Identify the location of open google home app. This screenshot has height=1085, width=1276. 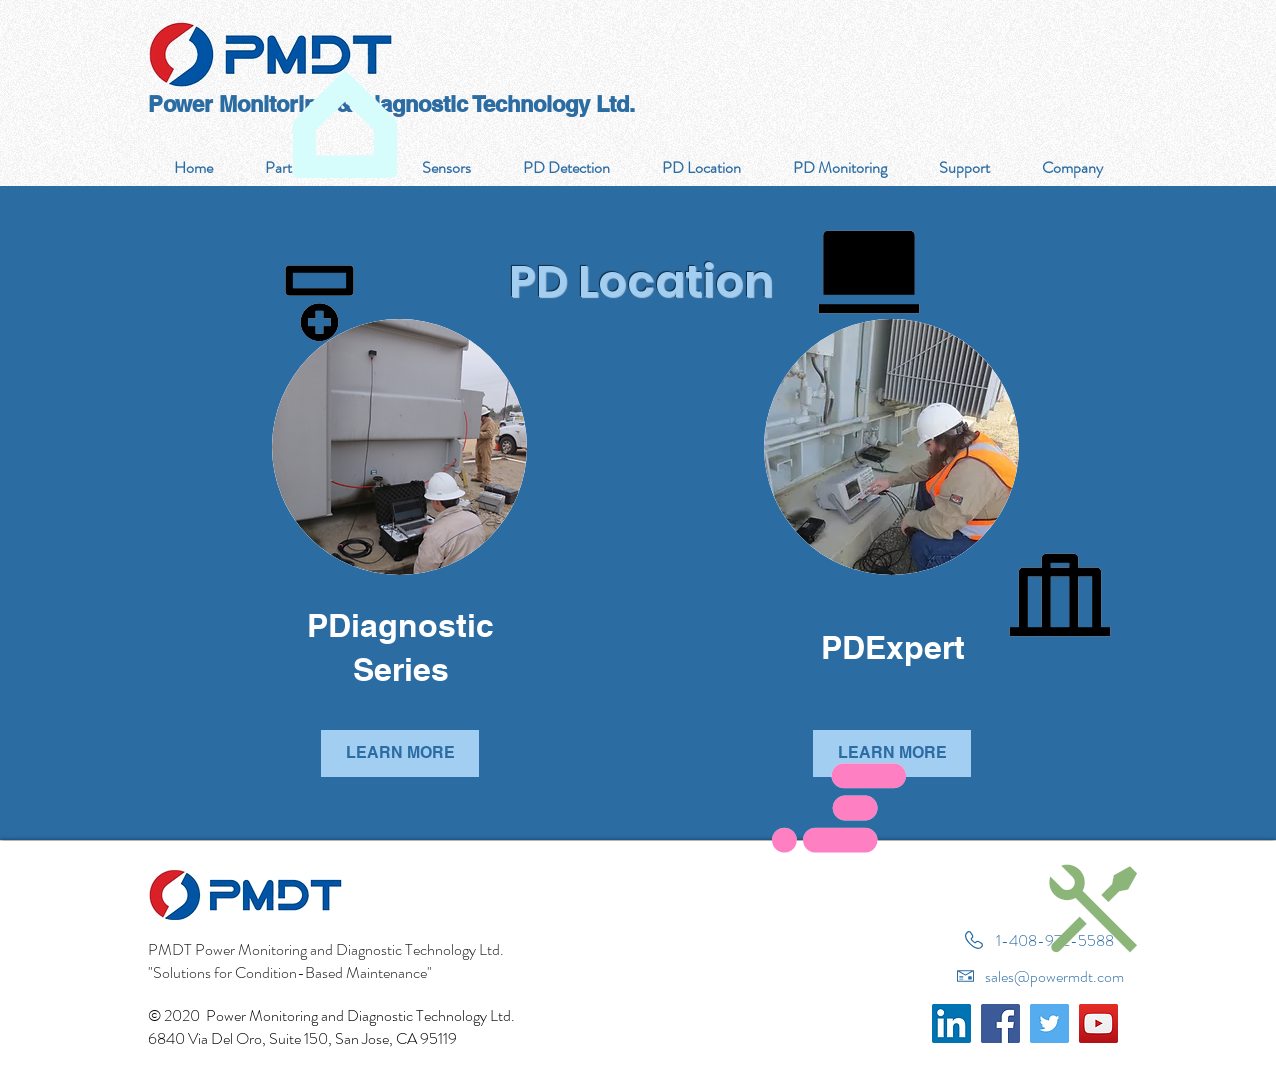
(345, 125).